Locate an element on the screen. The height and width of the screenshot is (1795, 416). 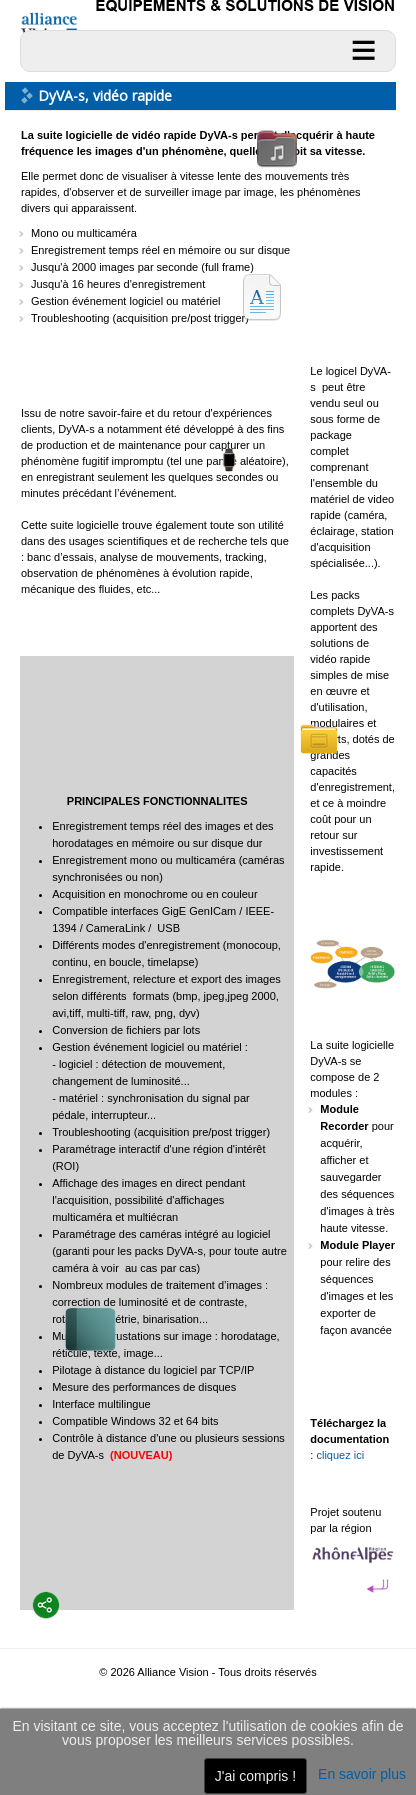
open a text document file is located at coordinates (262, 297).